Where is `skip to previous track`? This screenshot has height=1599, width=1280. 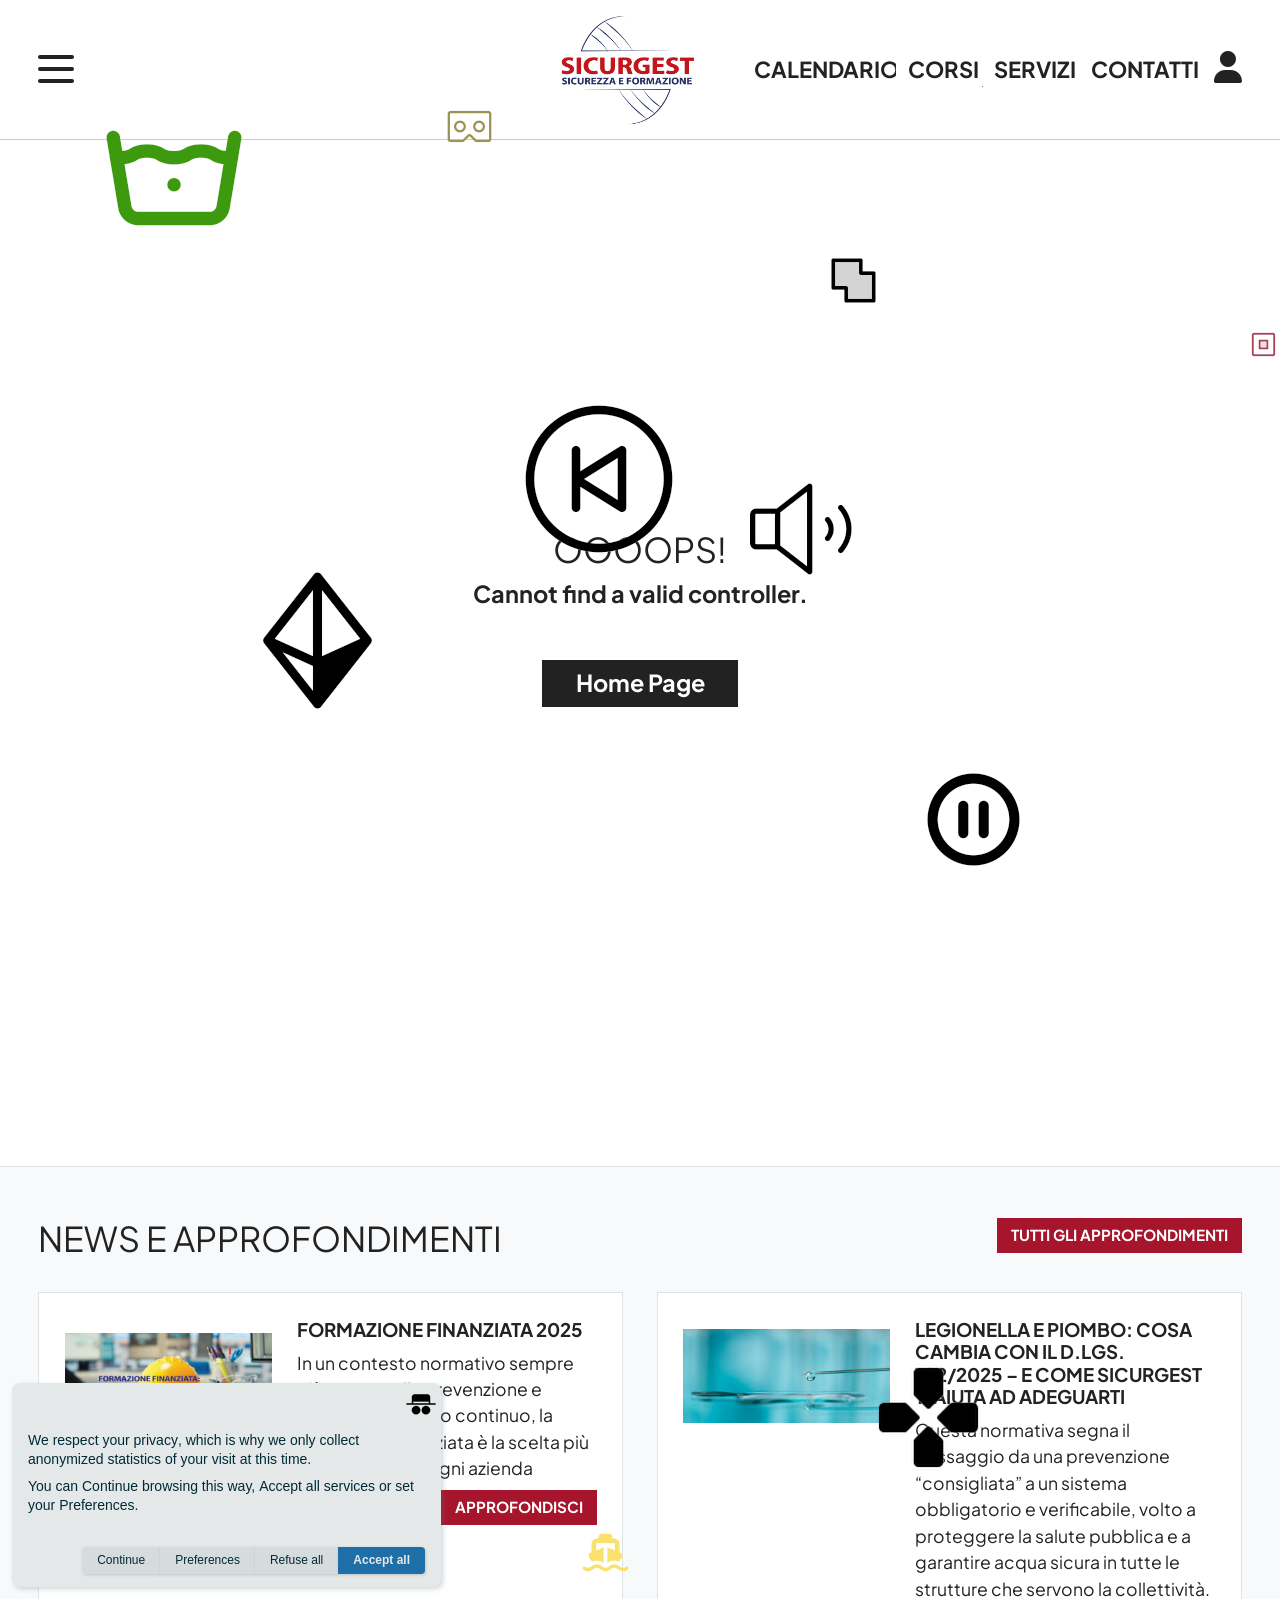
skip to previous track is located at coordinates (599, 479).